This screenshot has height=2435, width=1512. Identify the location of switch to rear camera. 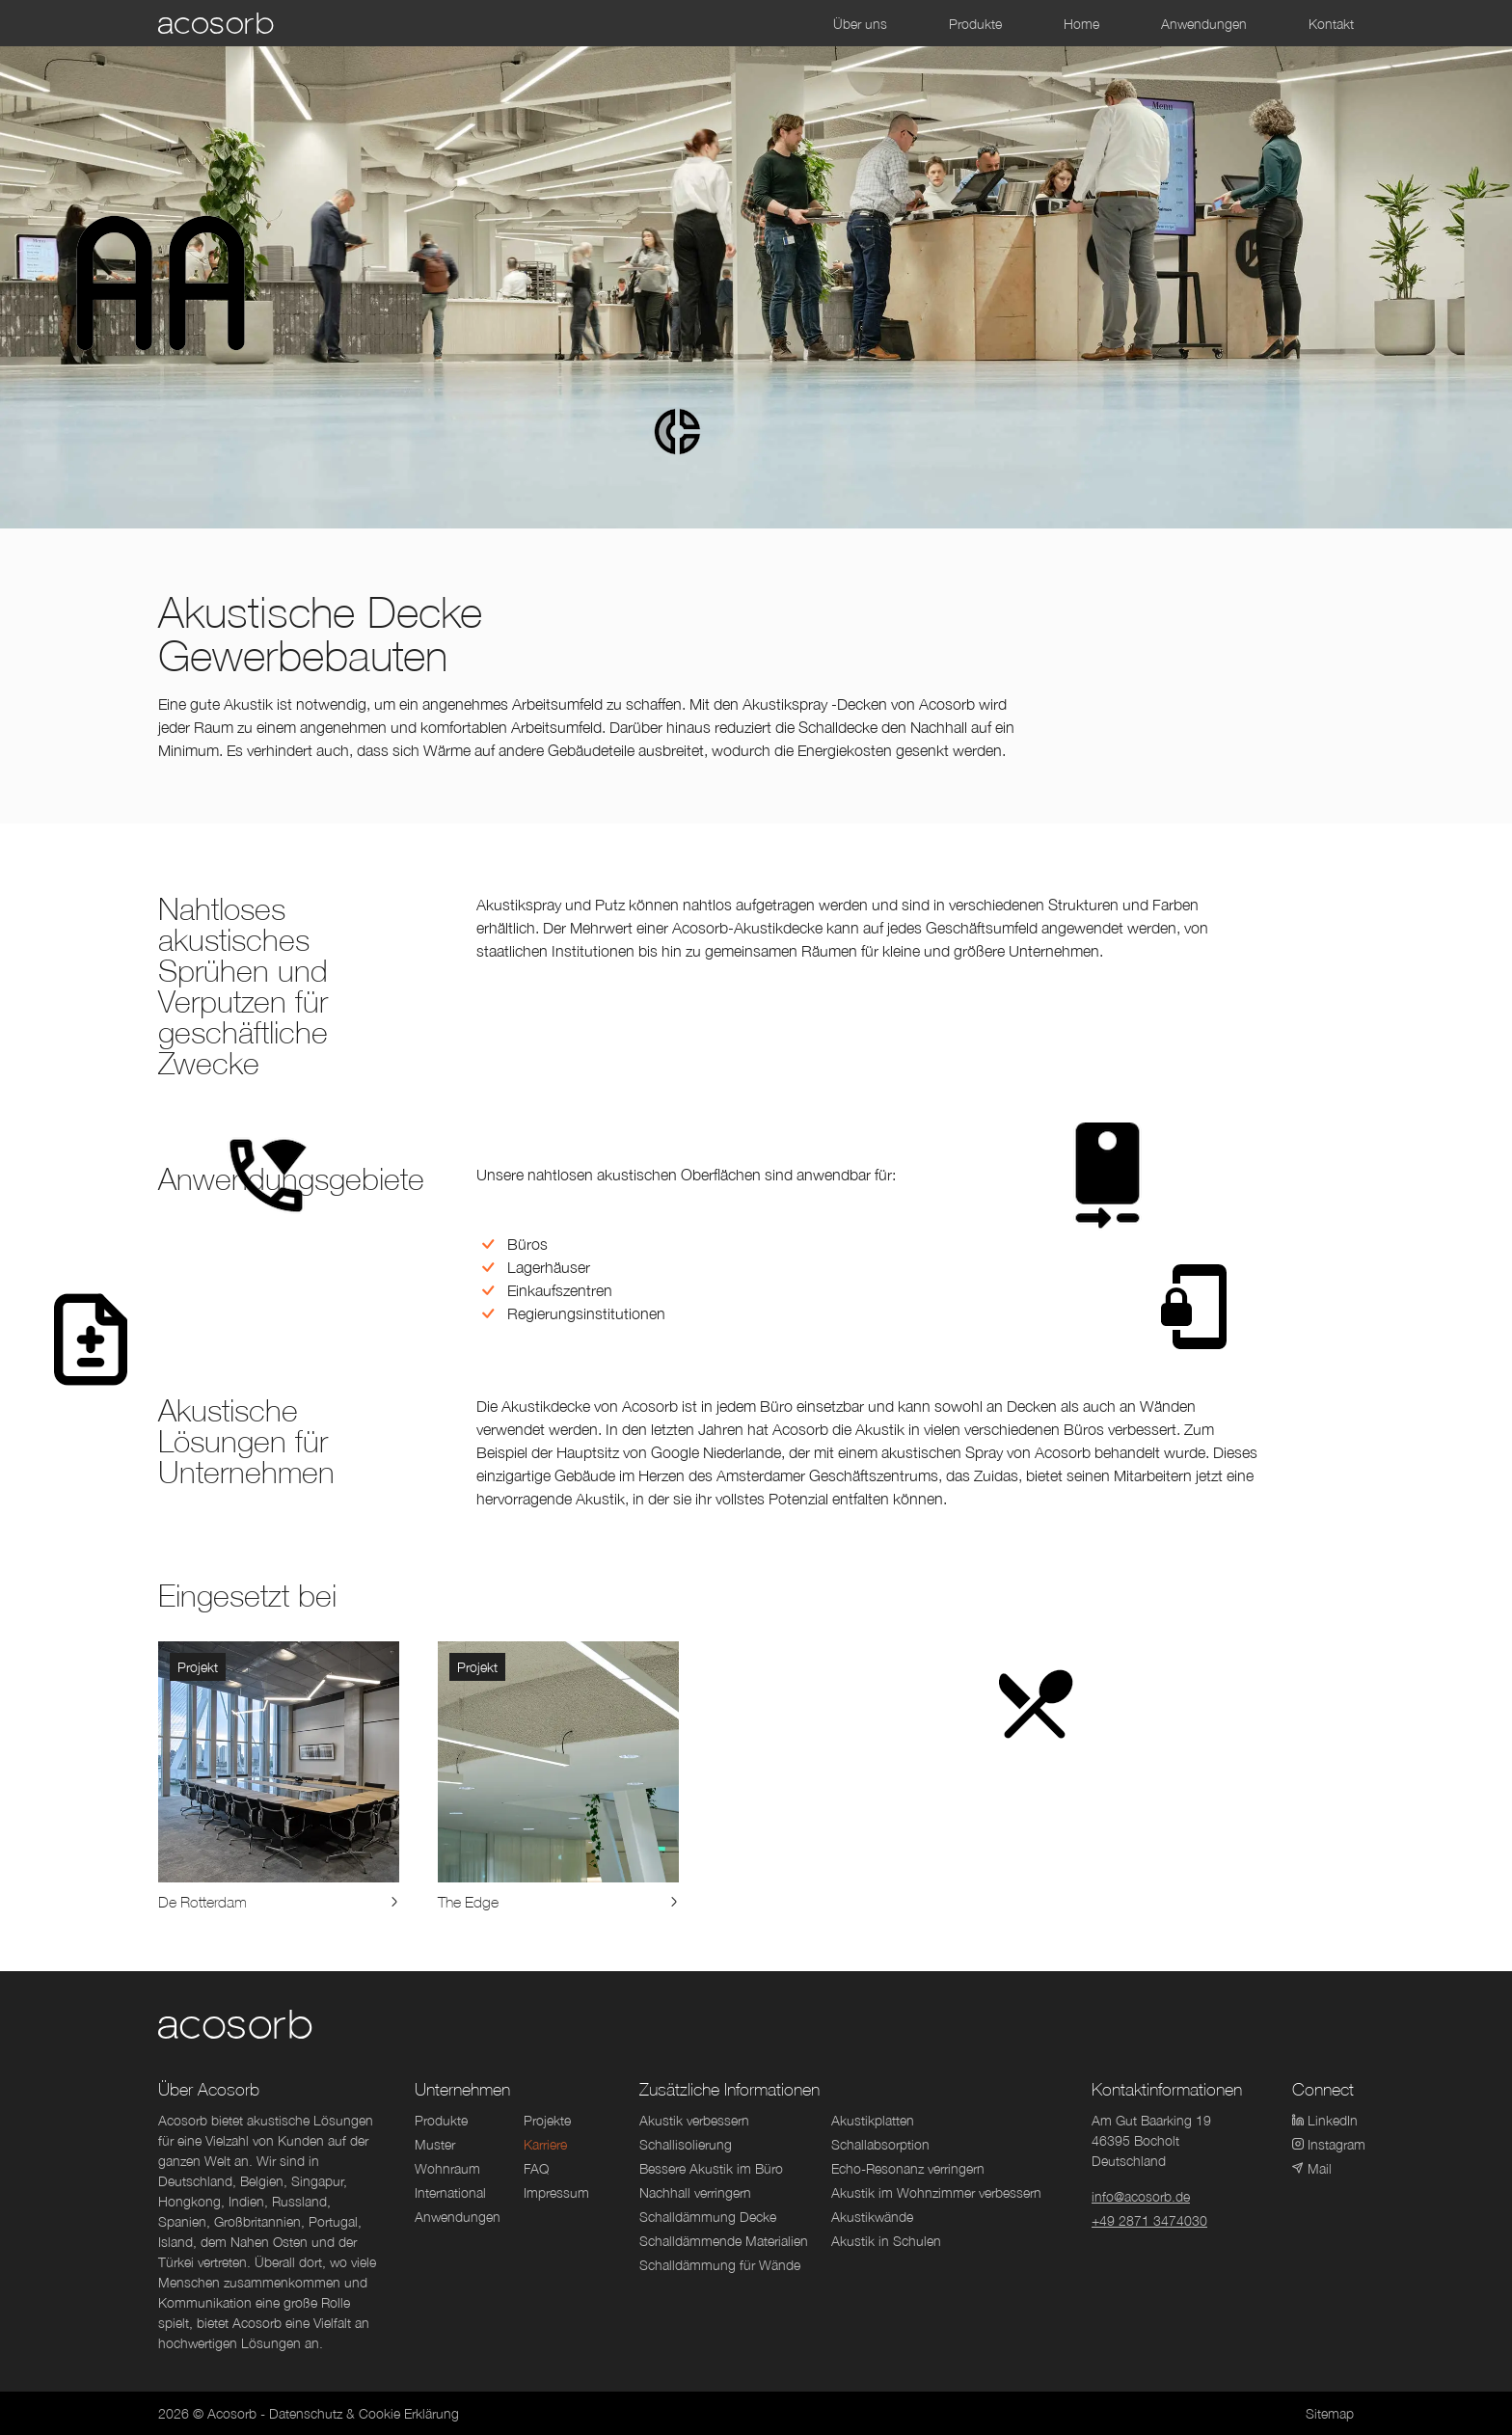
(1107, 1177).